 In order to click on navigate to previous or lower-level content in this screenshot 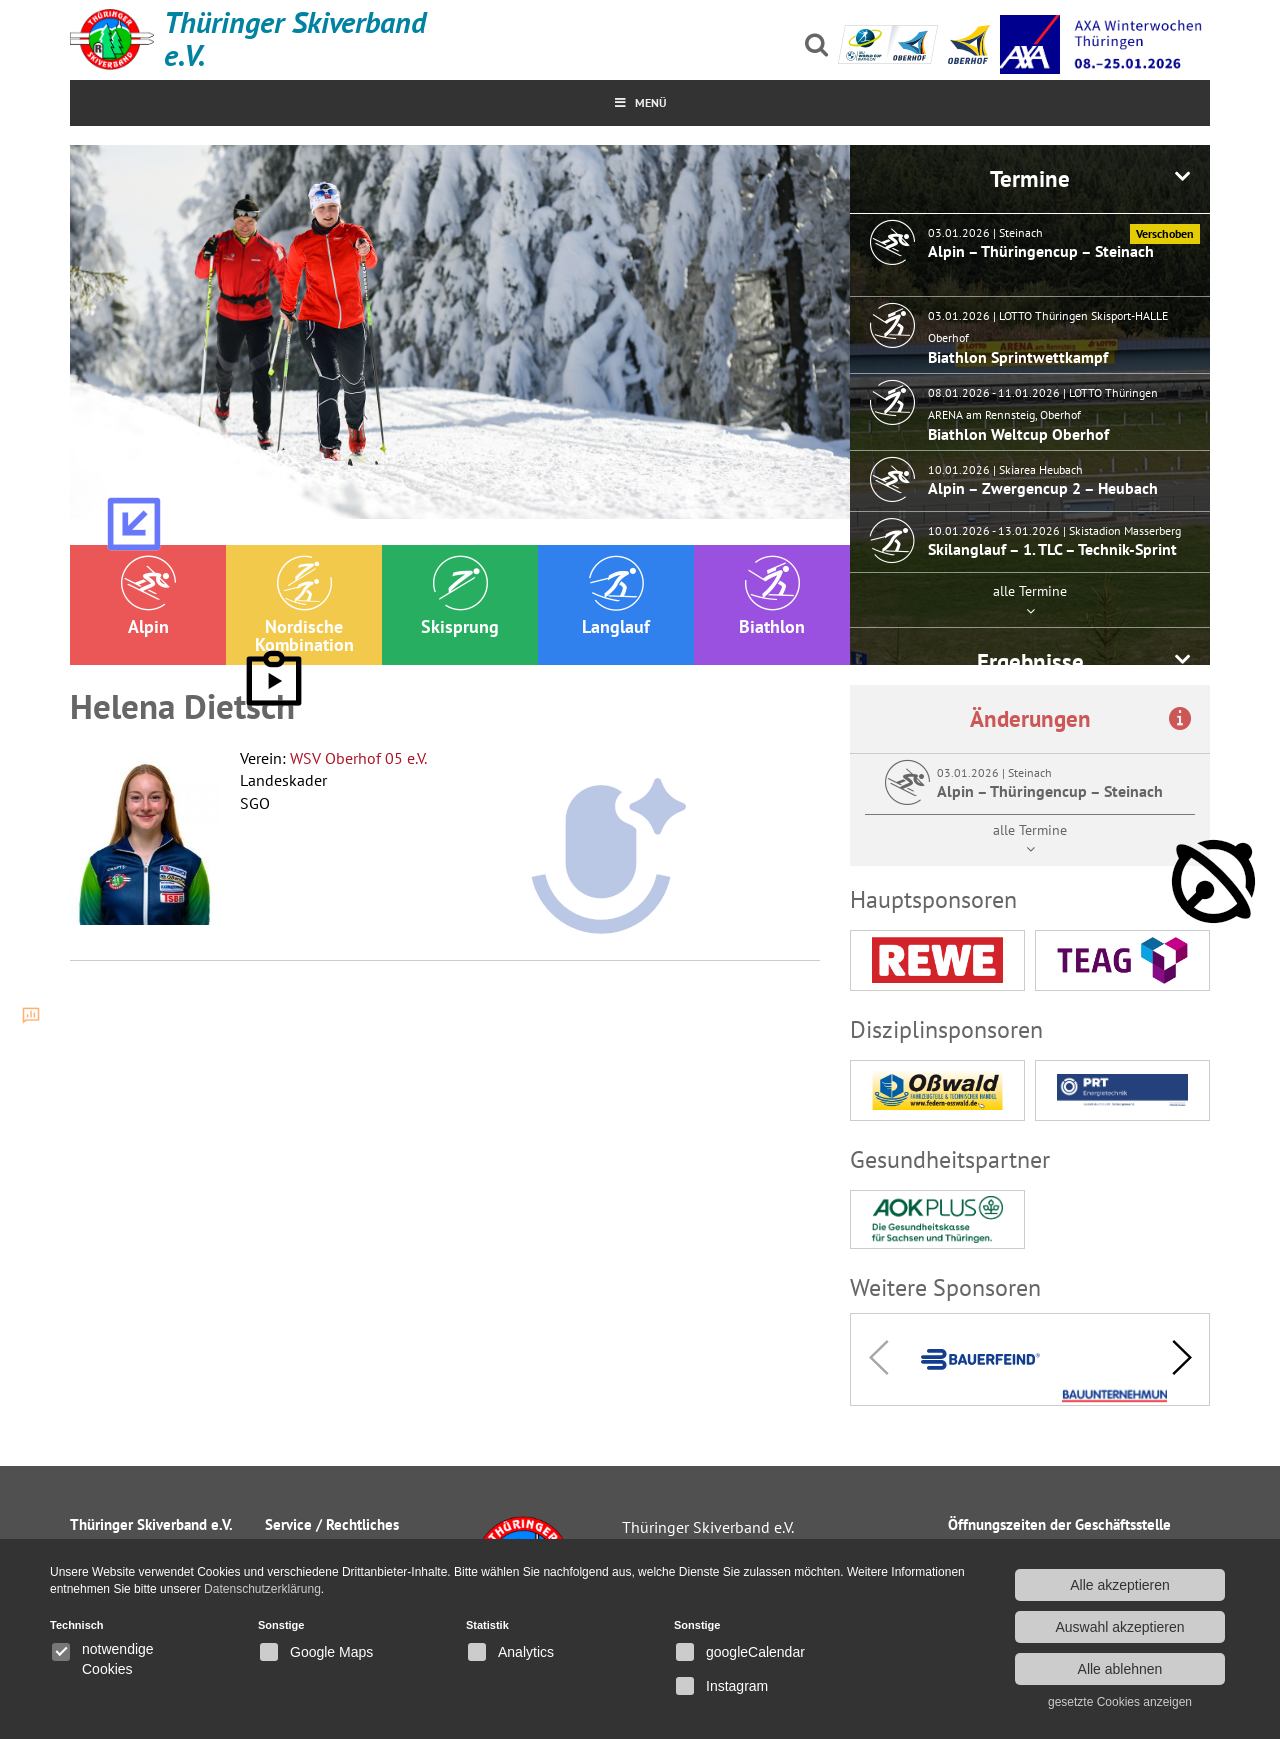, I will do `click(134, 524)`.